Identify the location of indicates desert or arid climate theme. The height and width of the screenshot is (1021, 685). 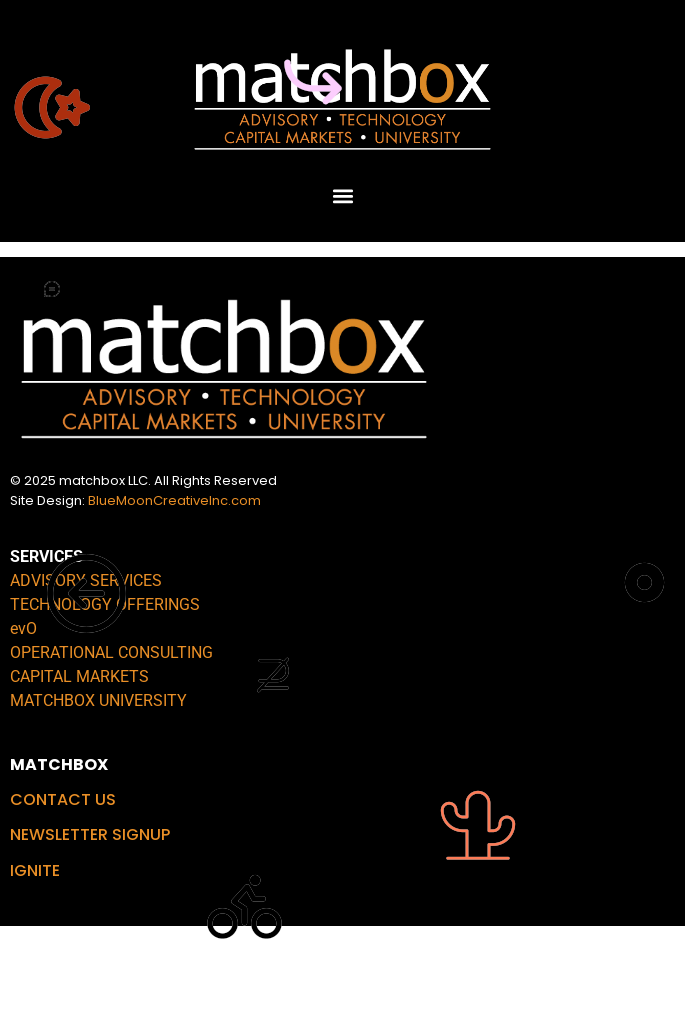
(478, 828).